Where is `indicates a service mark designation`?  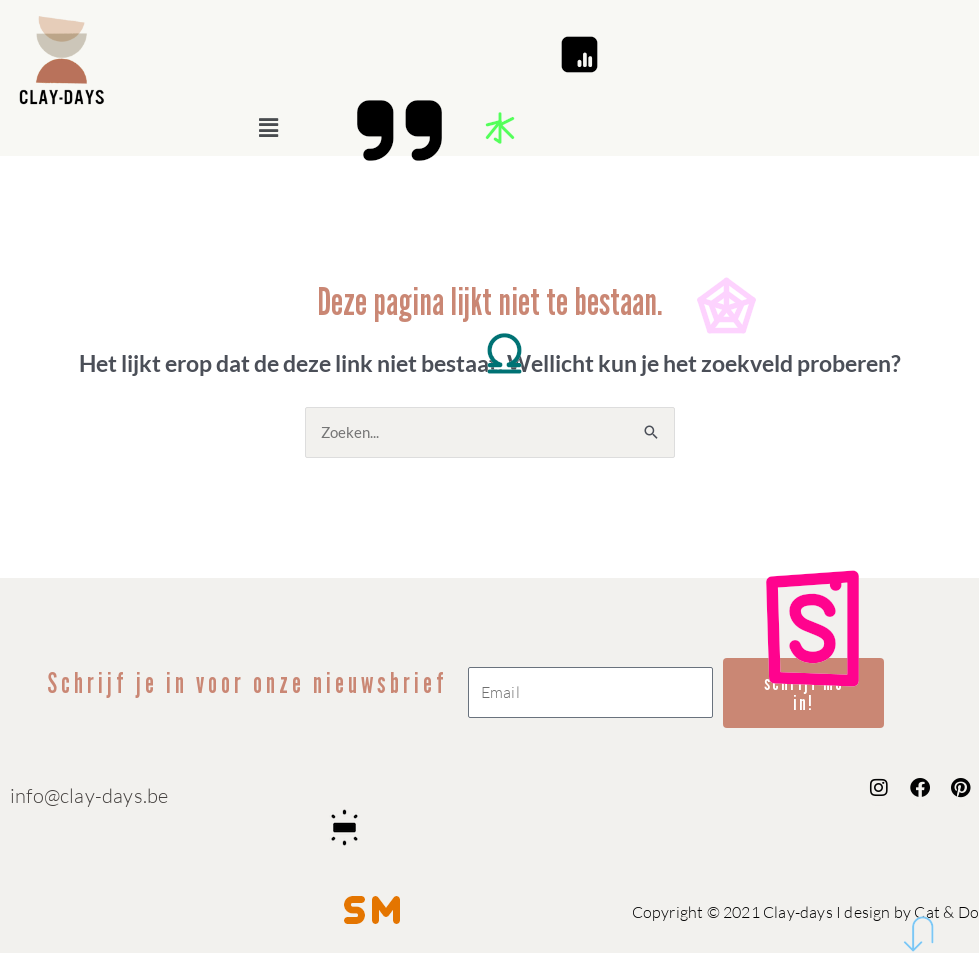
indicates a service mark designation is located at coordinates (372, 910).